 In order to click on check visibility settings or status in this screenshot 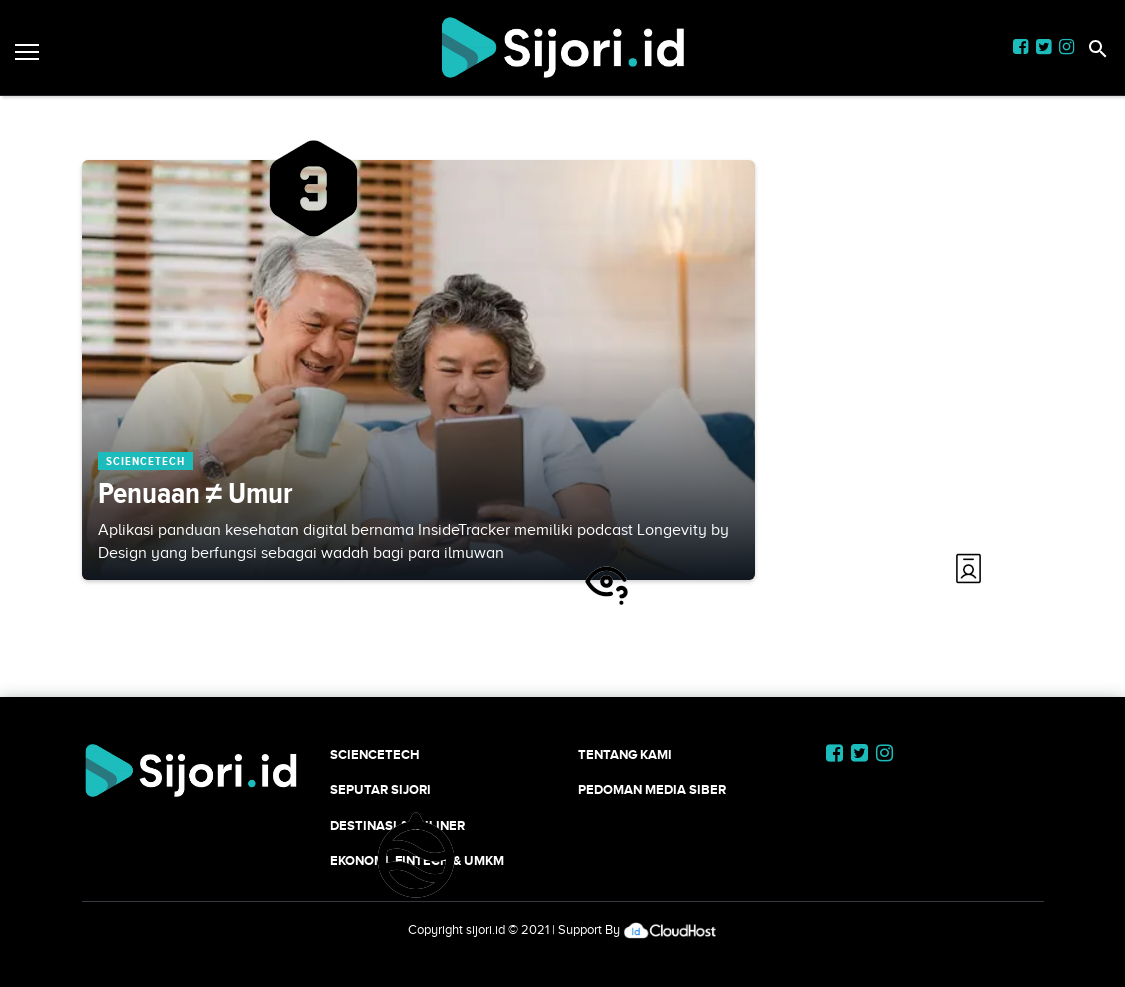, I will do `click(606, 581)`.